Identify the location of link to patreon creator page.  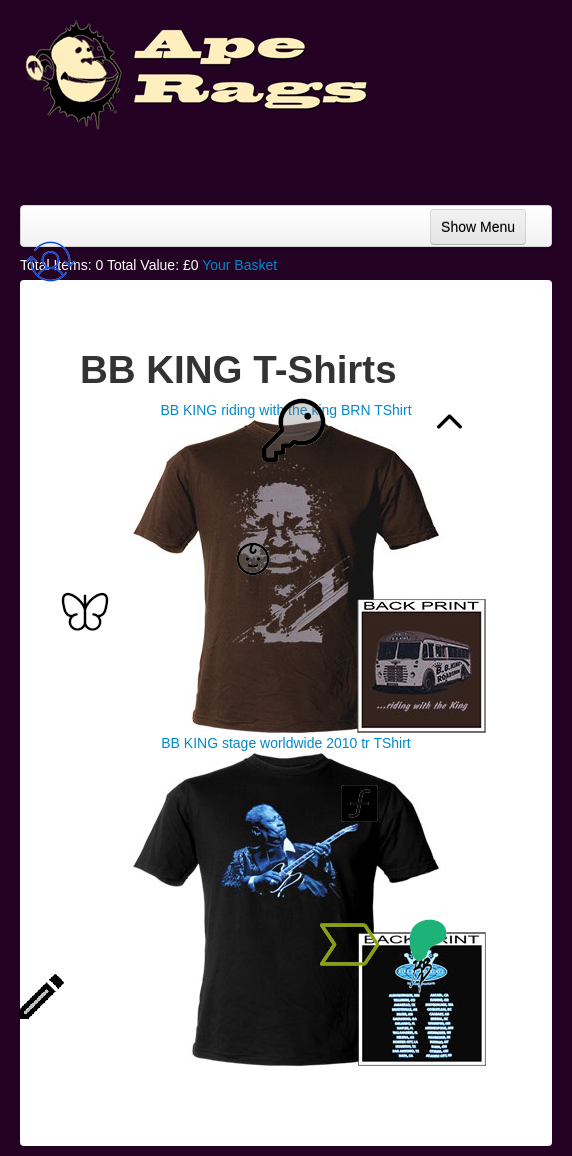
(426, 939).